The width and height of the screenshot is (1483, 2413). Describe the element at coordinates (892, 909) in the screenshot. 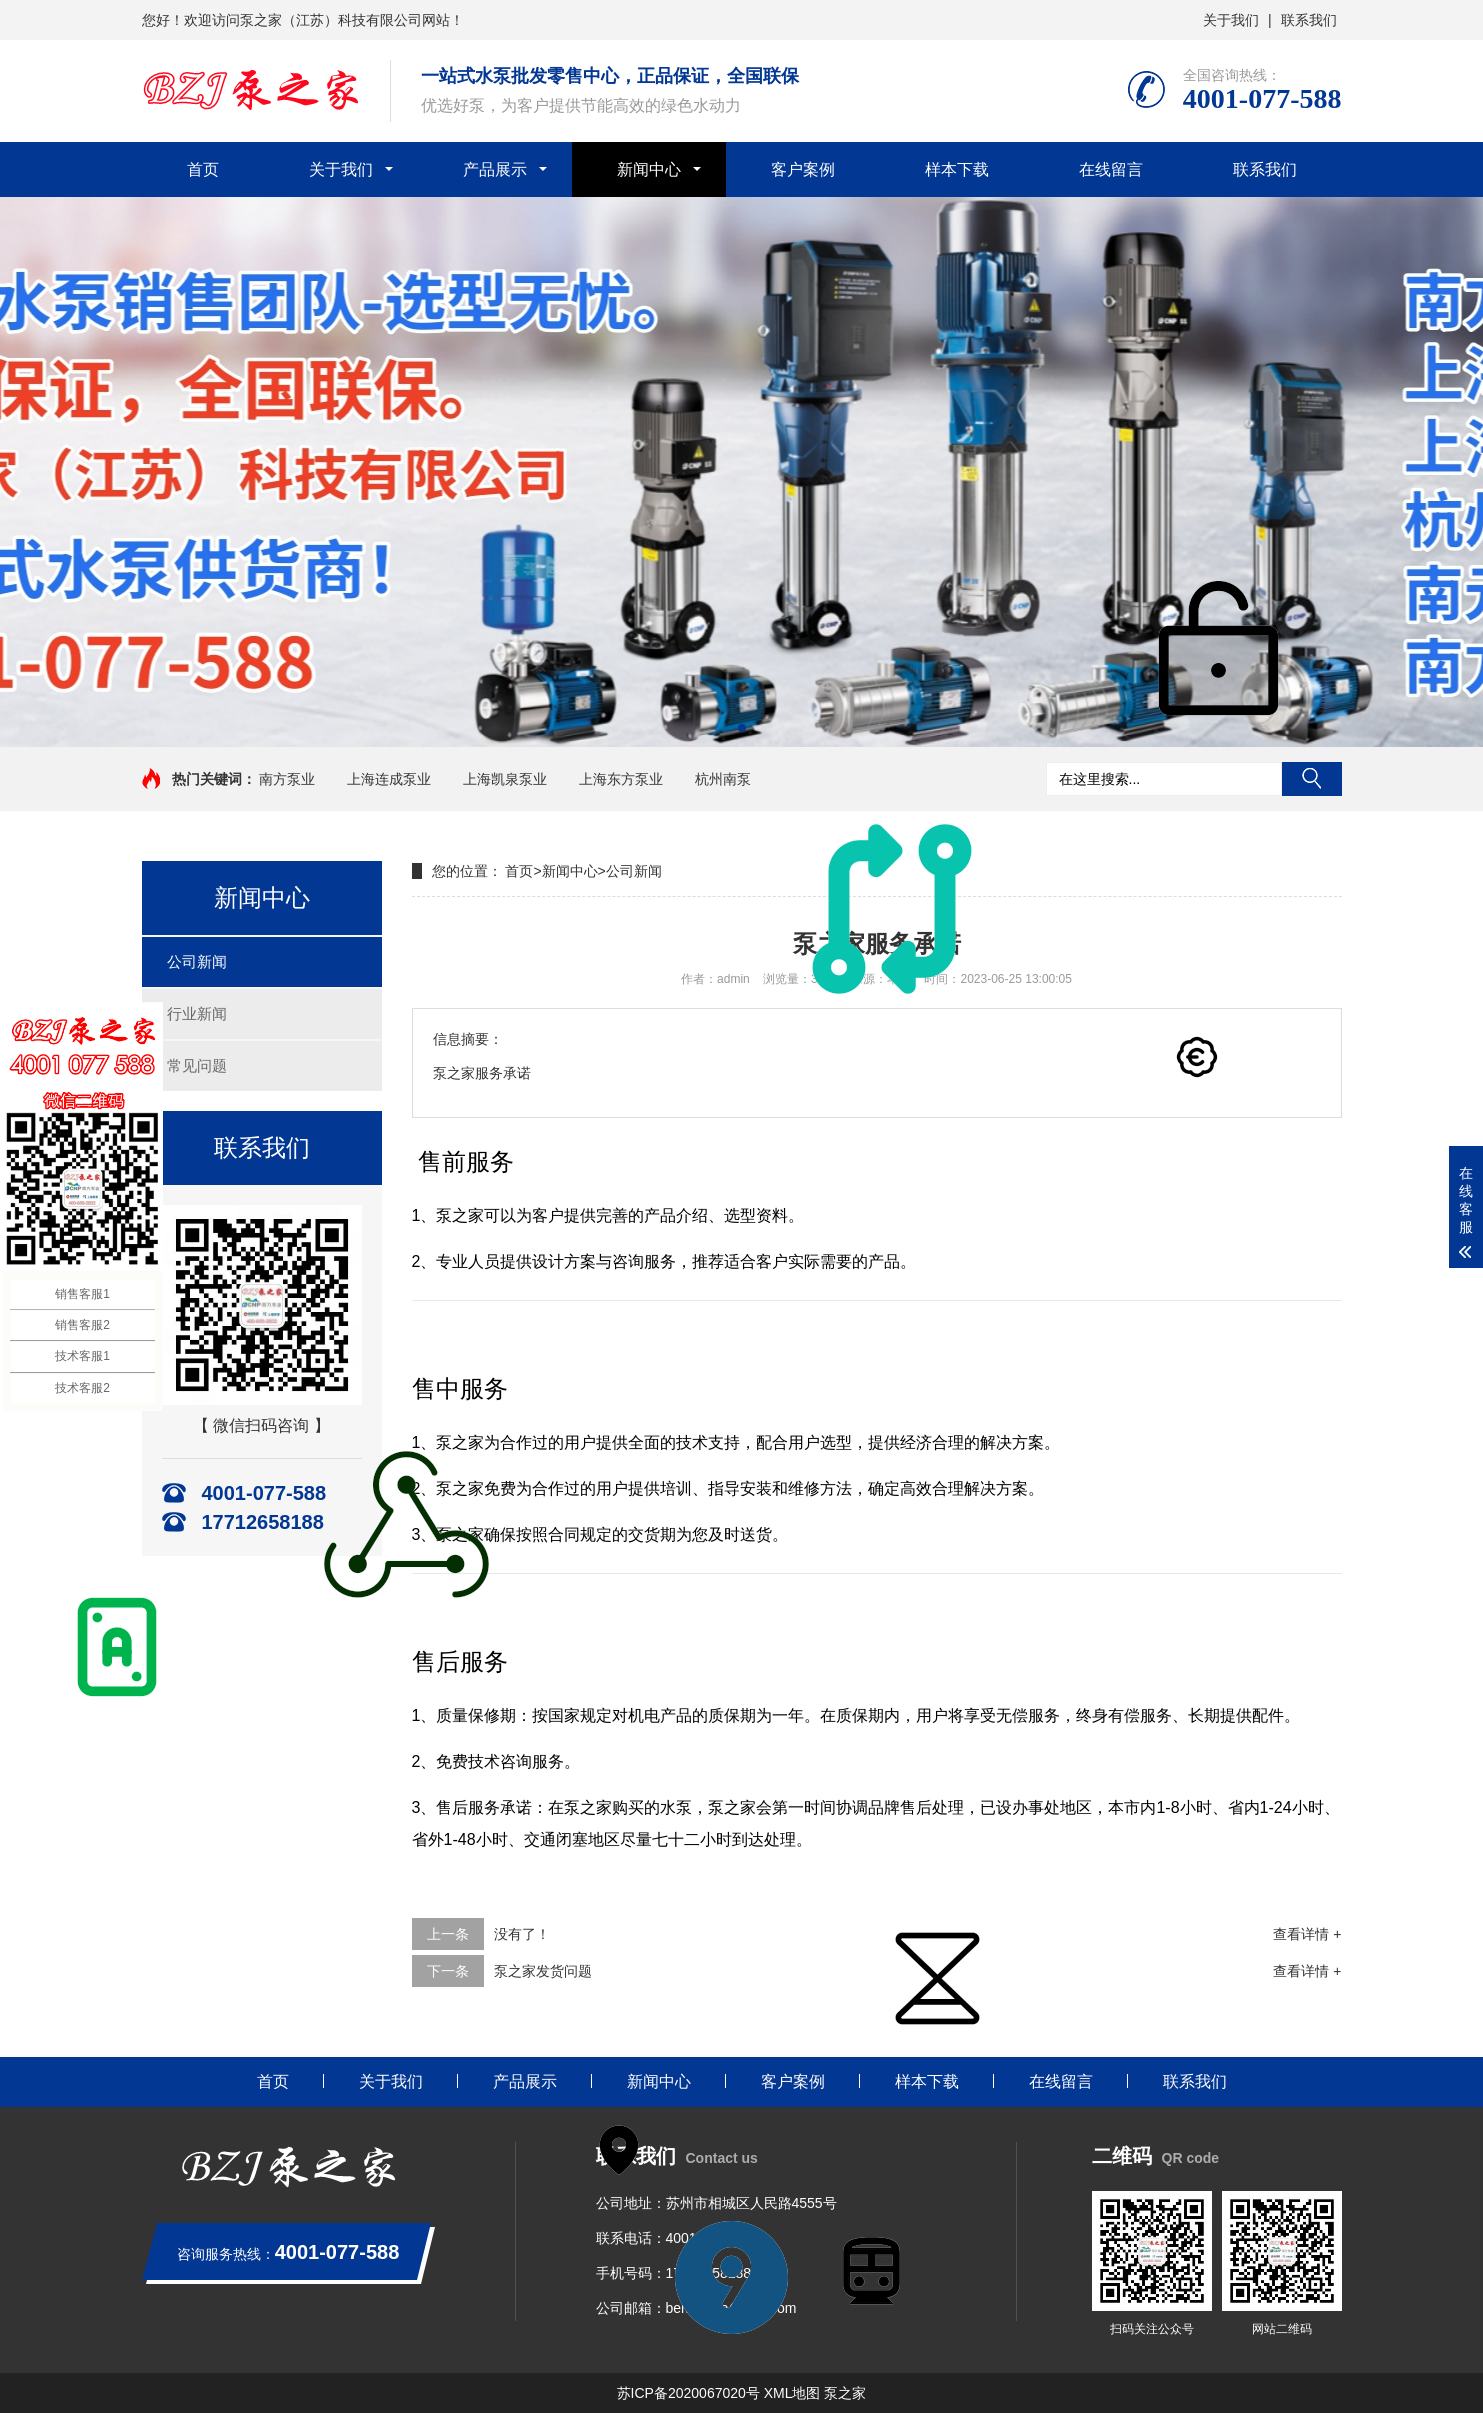

I see `compare code versions or branches` at that location.